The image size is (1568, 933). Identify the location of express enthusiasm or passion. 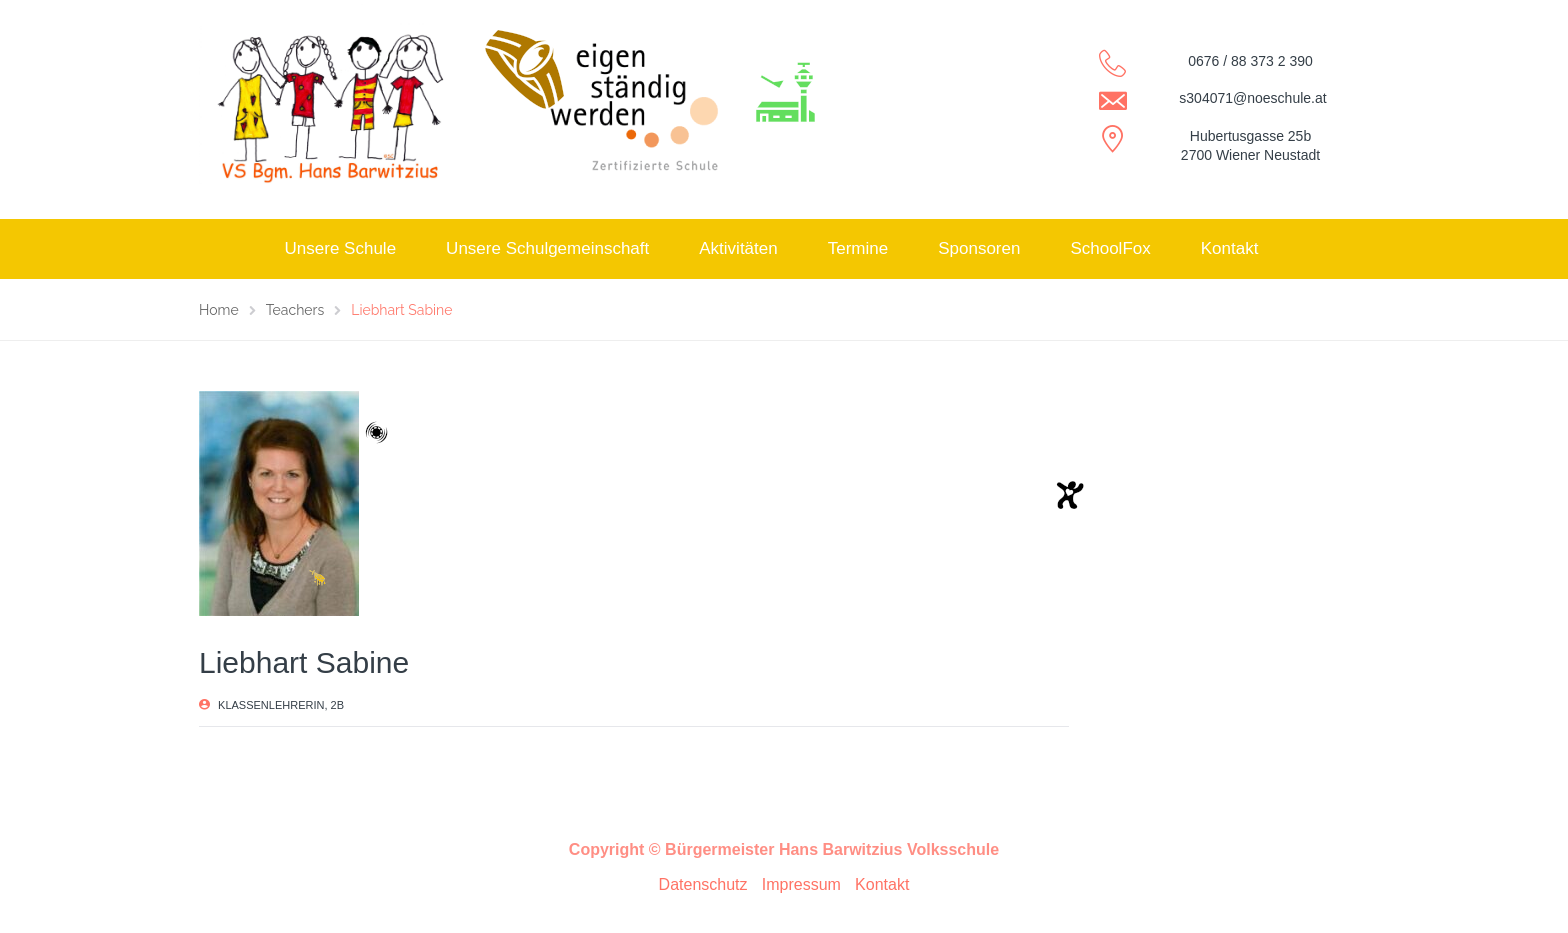
(1070, 495).